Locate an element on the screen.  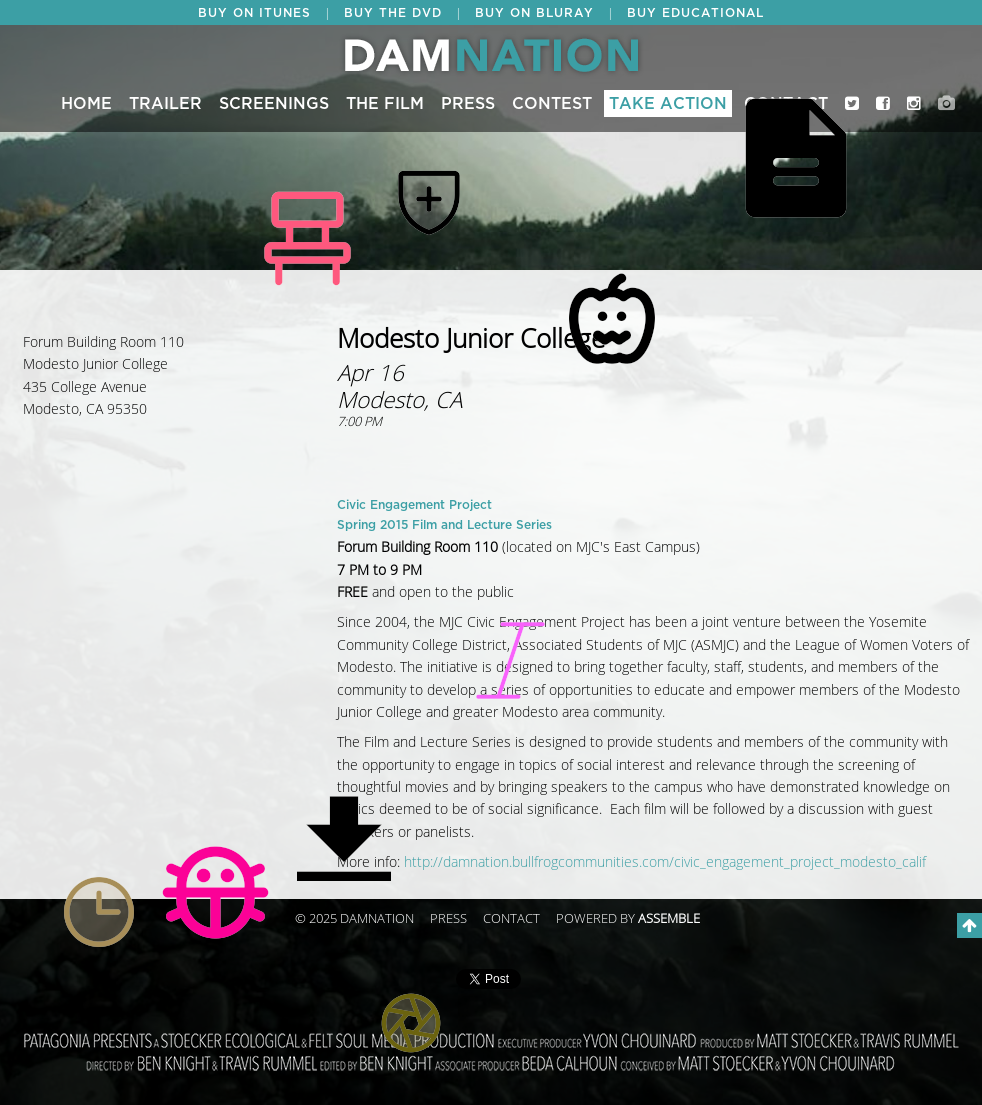
access halloween-themed content or settings is located at coordinates (612, 321).